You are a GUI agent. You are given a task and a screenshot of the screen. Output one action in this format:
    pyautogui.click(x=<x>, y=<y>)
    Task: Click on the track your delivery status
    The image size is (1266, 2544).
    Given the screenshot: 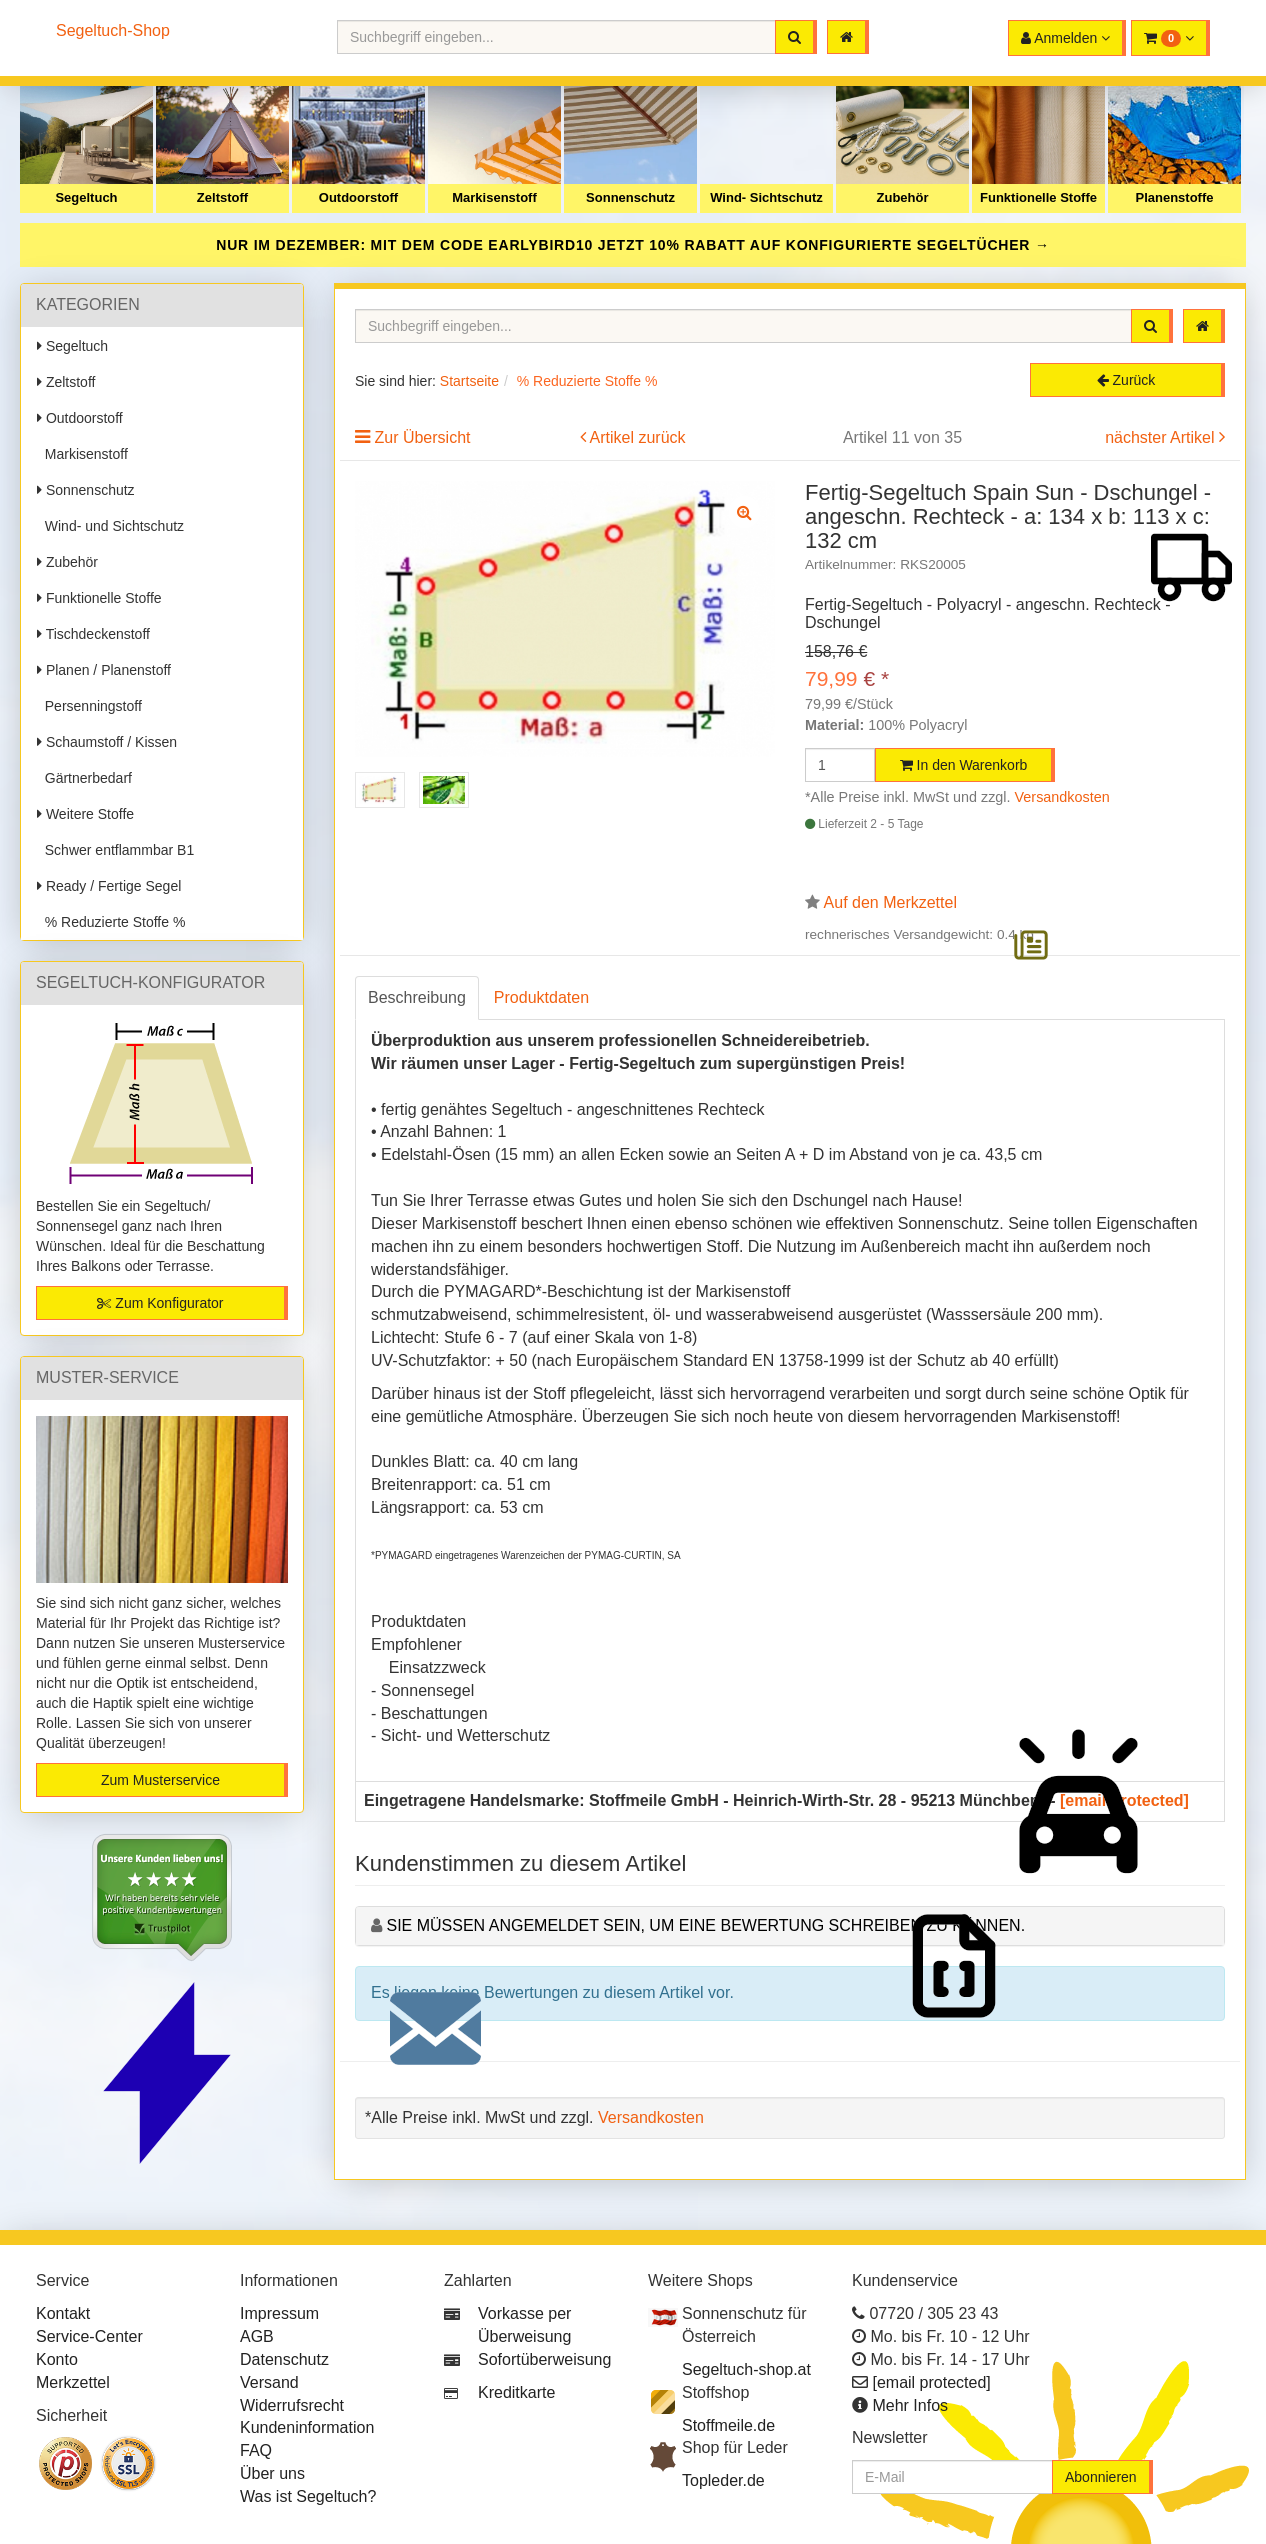 What is the action you would take?
    pyautogui.click(x=1191, y=567)
    